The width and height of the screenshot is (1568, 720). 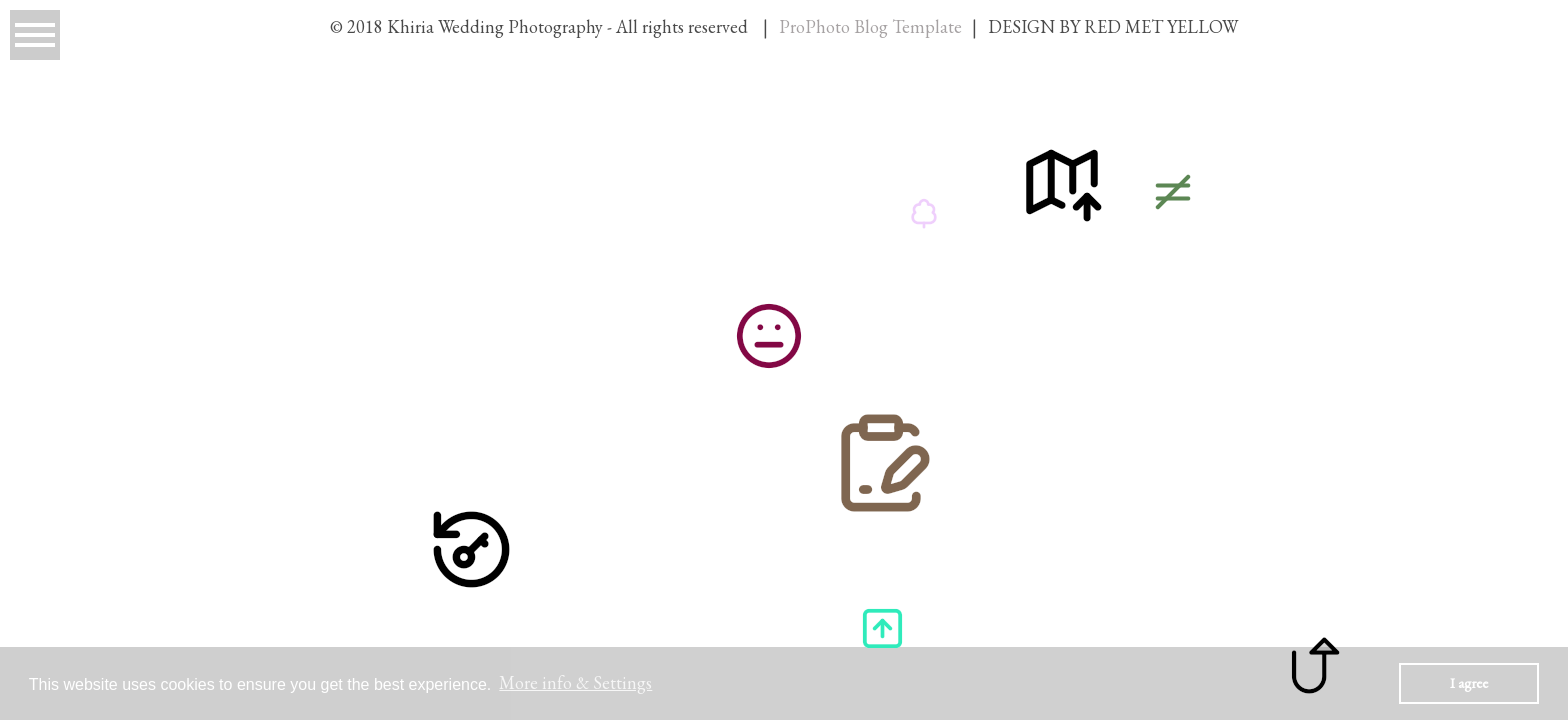 I want to click on indicates values are not equal, so click(x=1173, y=192).